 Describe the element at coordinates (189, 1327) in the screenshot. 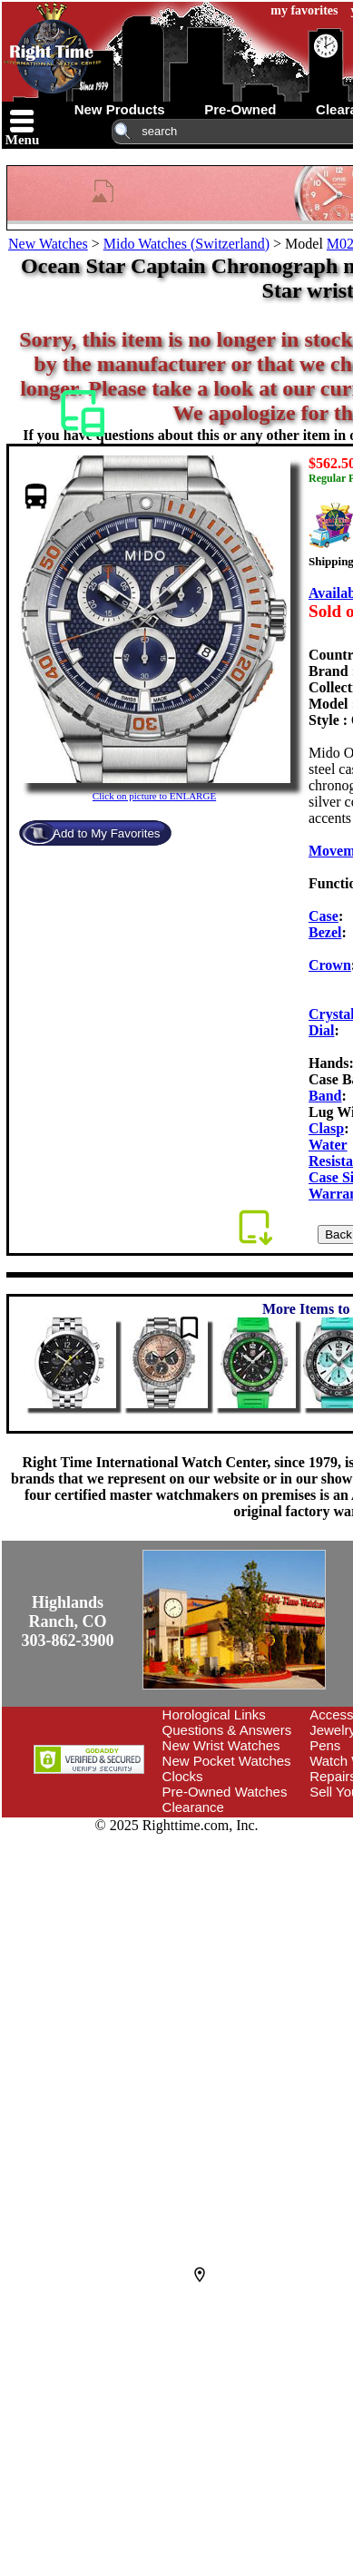

I see `bookmark this item` at that location.